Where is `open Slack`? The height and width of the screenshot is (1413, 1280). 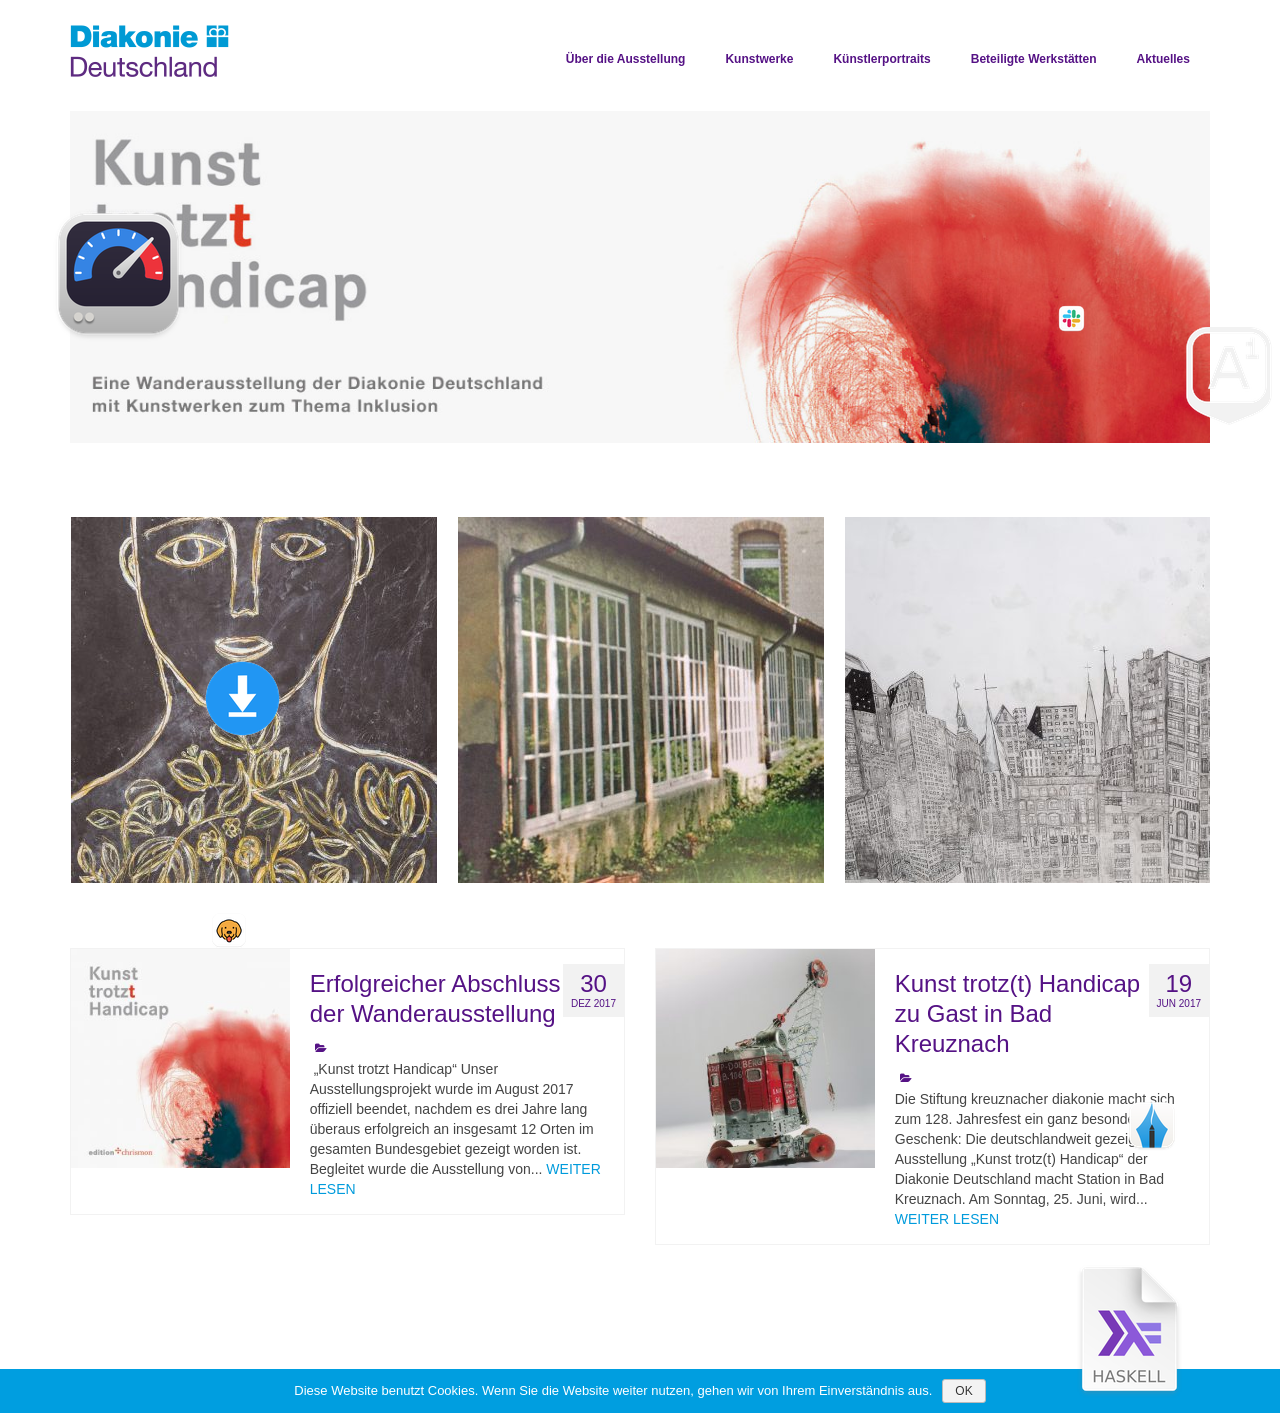
open Slack is located at coordinates (1071, 318).